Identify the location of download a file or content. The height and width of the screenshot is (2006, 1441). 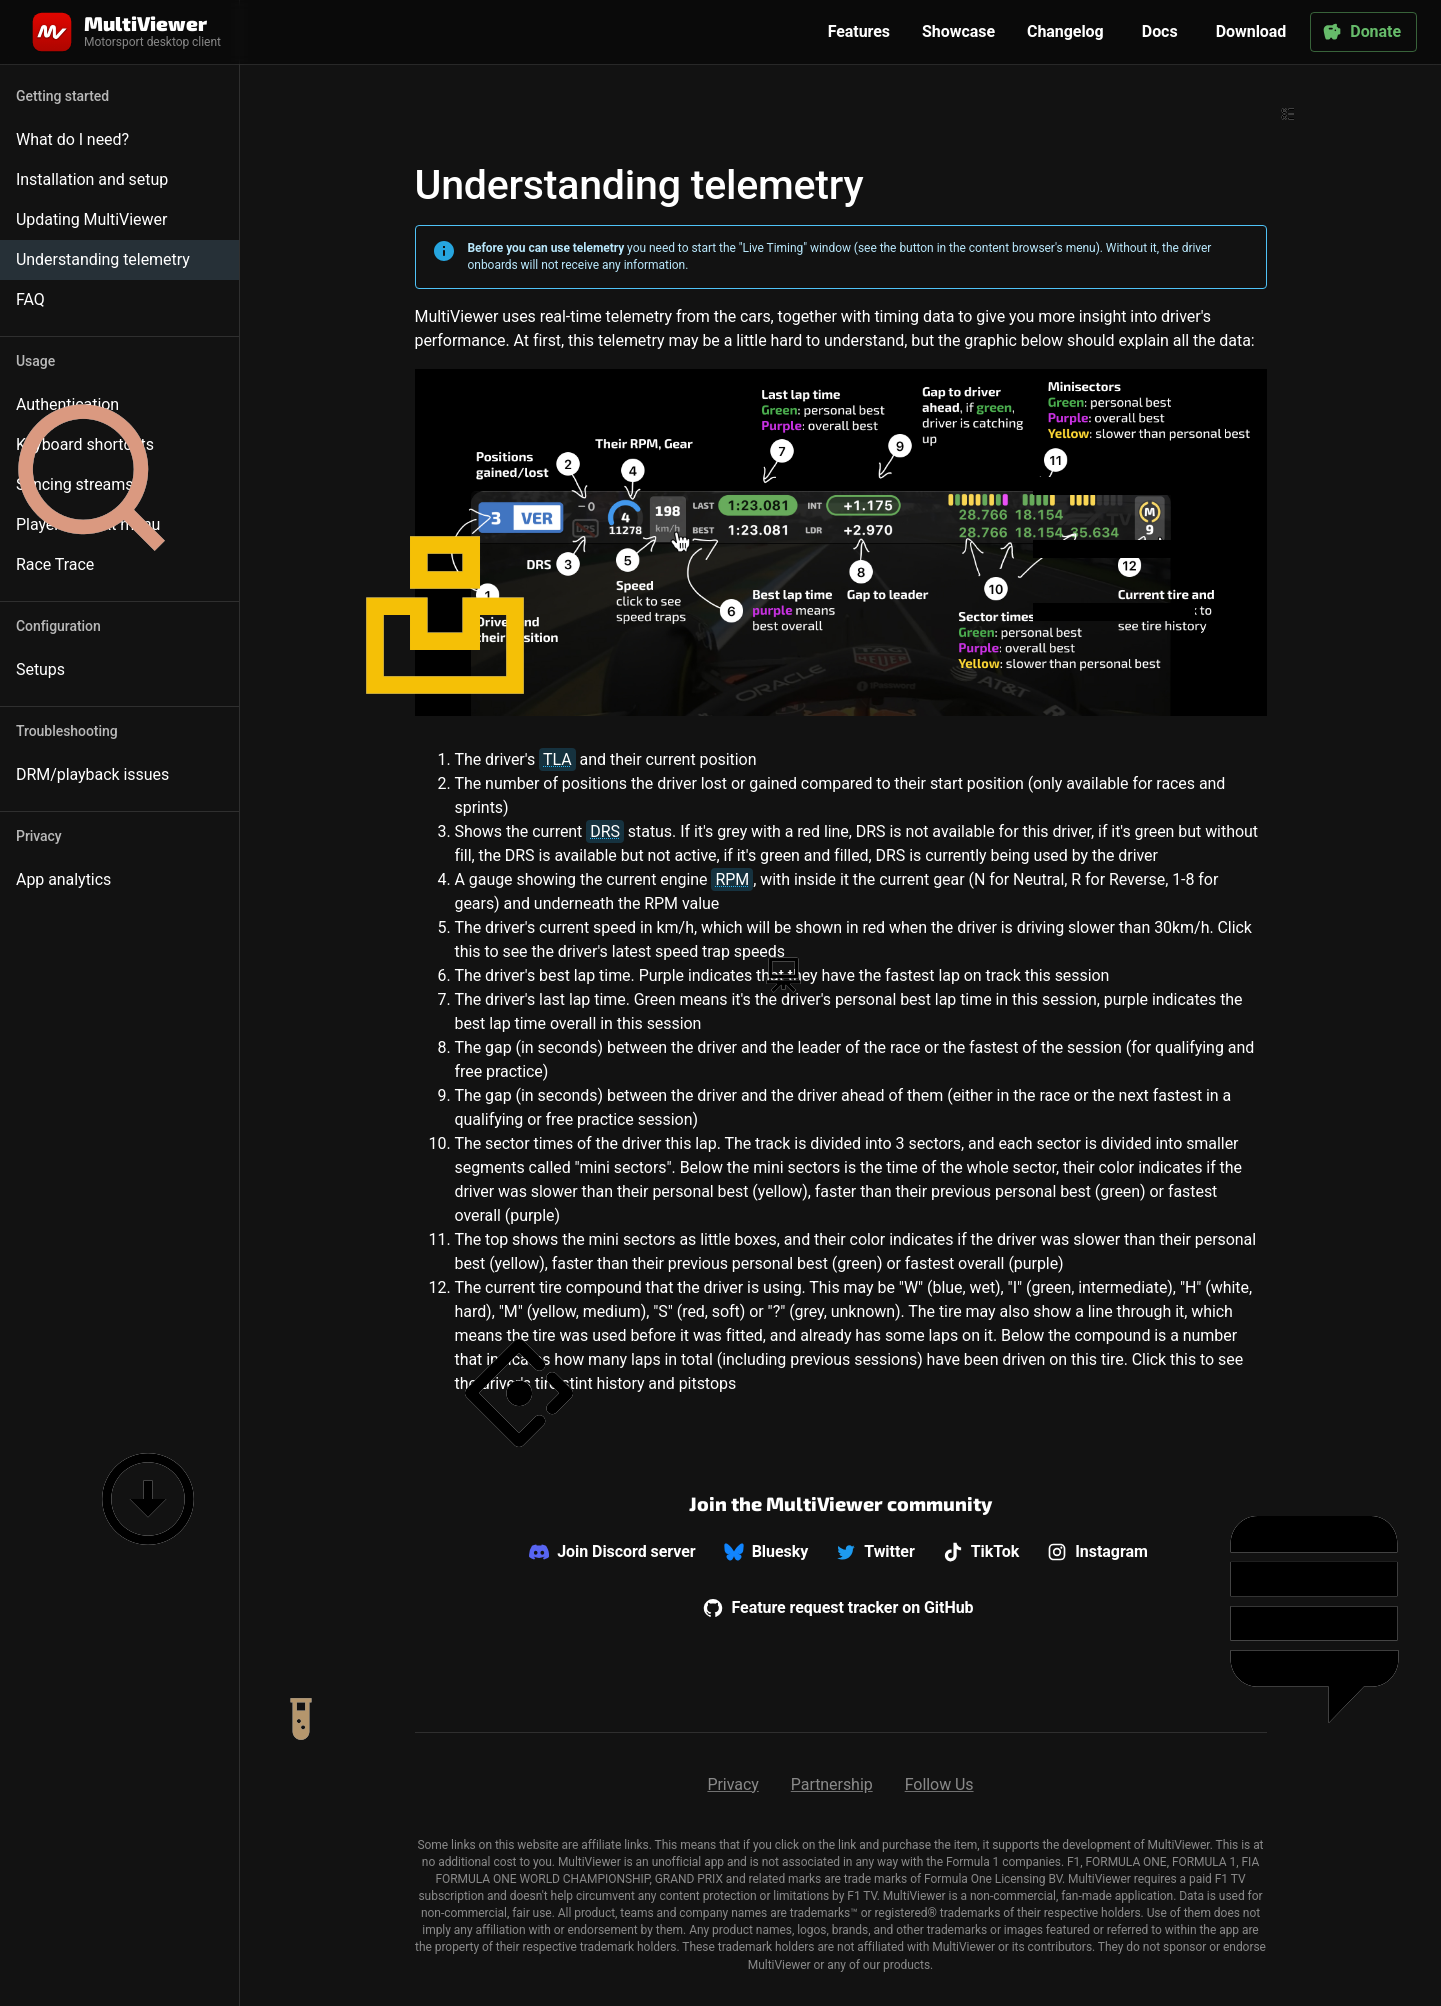
(148, 1499).